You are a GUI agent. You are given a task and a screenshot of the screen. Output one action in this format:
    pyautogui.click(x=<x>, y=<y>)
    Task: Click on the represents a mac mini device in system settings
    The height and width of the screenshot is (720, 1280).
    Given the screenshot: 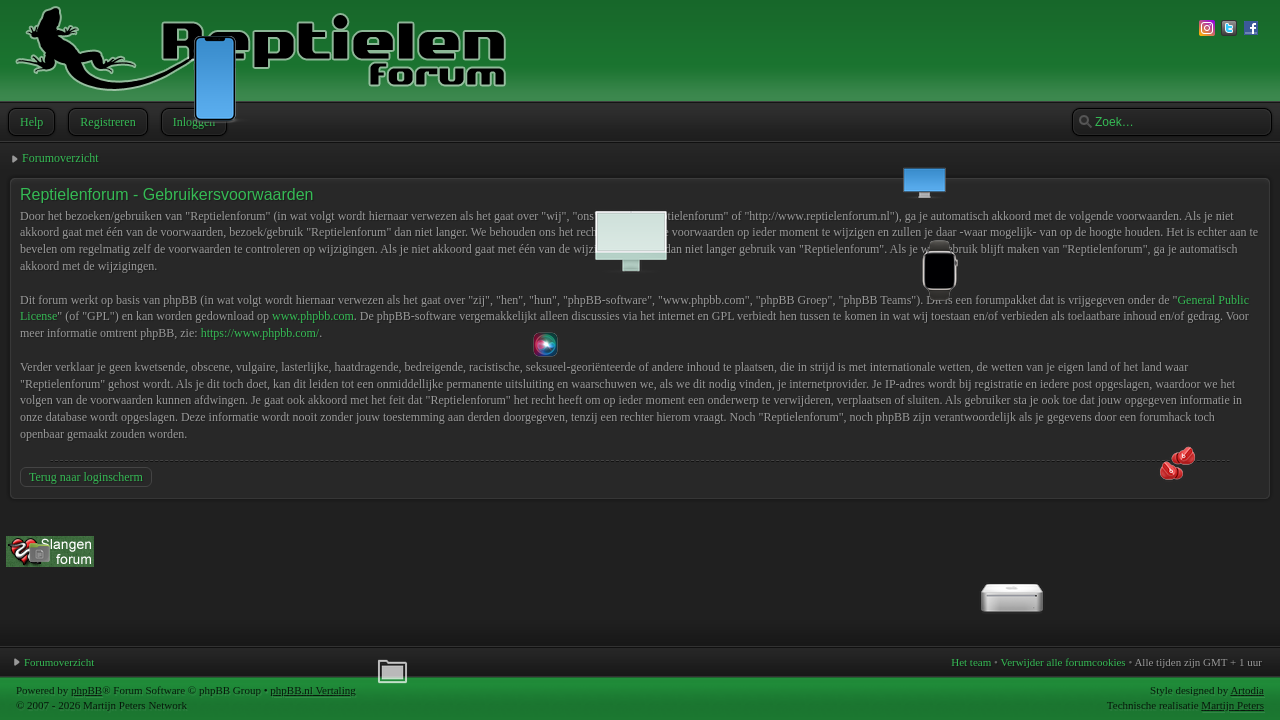 What is the action you would take?
    pyautogui.click(x=1012, y=593)
    